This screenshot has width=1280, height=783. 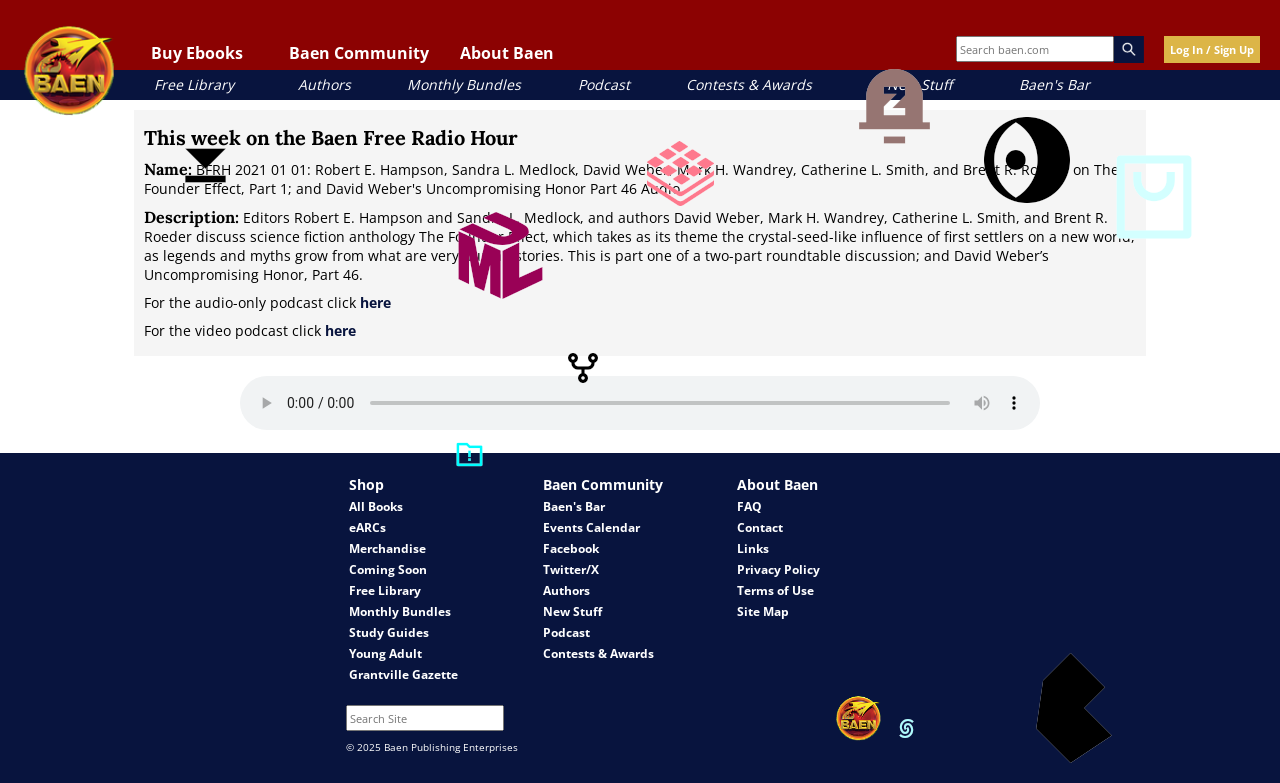 I want to click on fork a repository, so click(x=583, y=368).